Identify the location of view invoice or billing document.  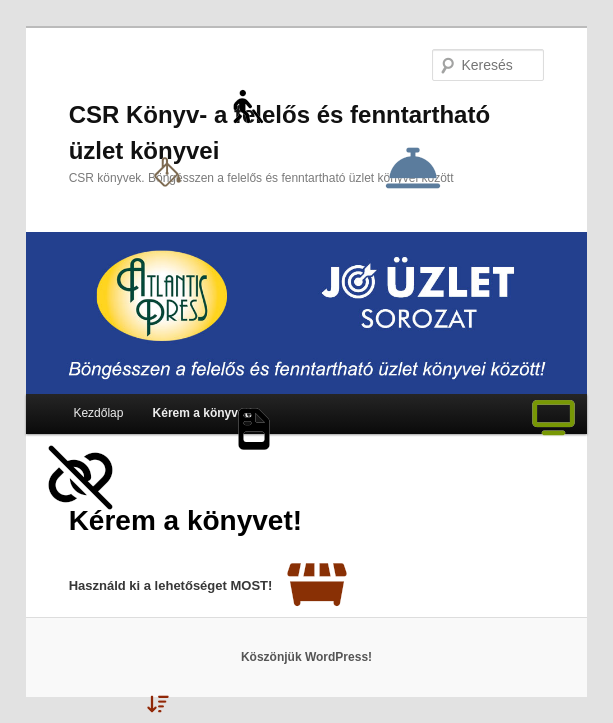
(254, 429).